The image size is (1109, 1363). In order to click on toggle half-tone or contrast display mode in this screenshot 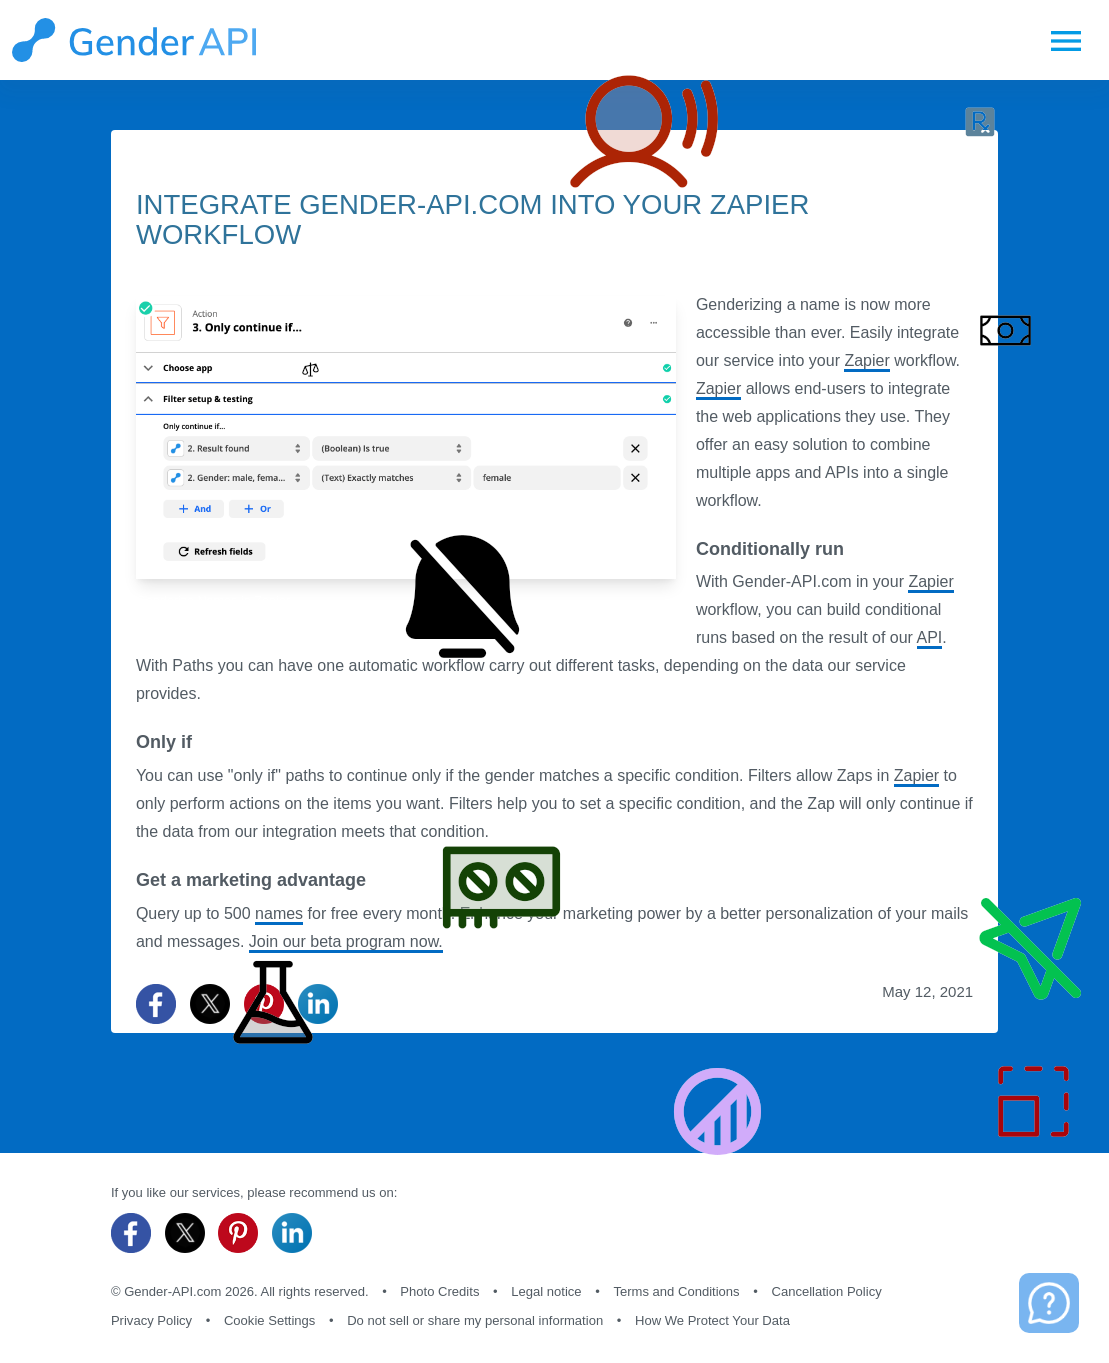, I will do `click(717, 1111)`.